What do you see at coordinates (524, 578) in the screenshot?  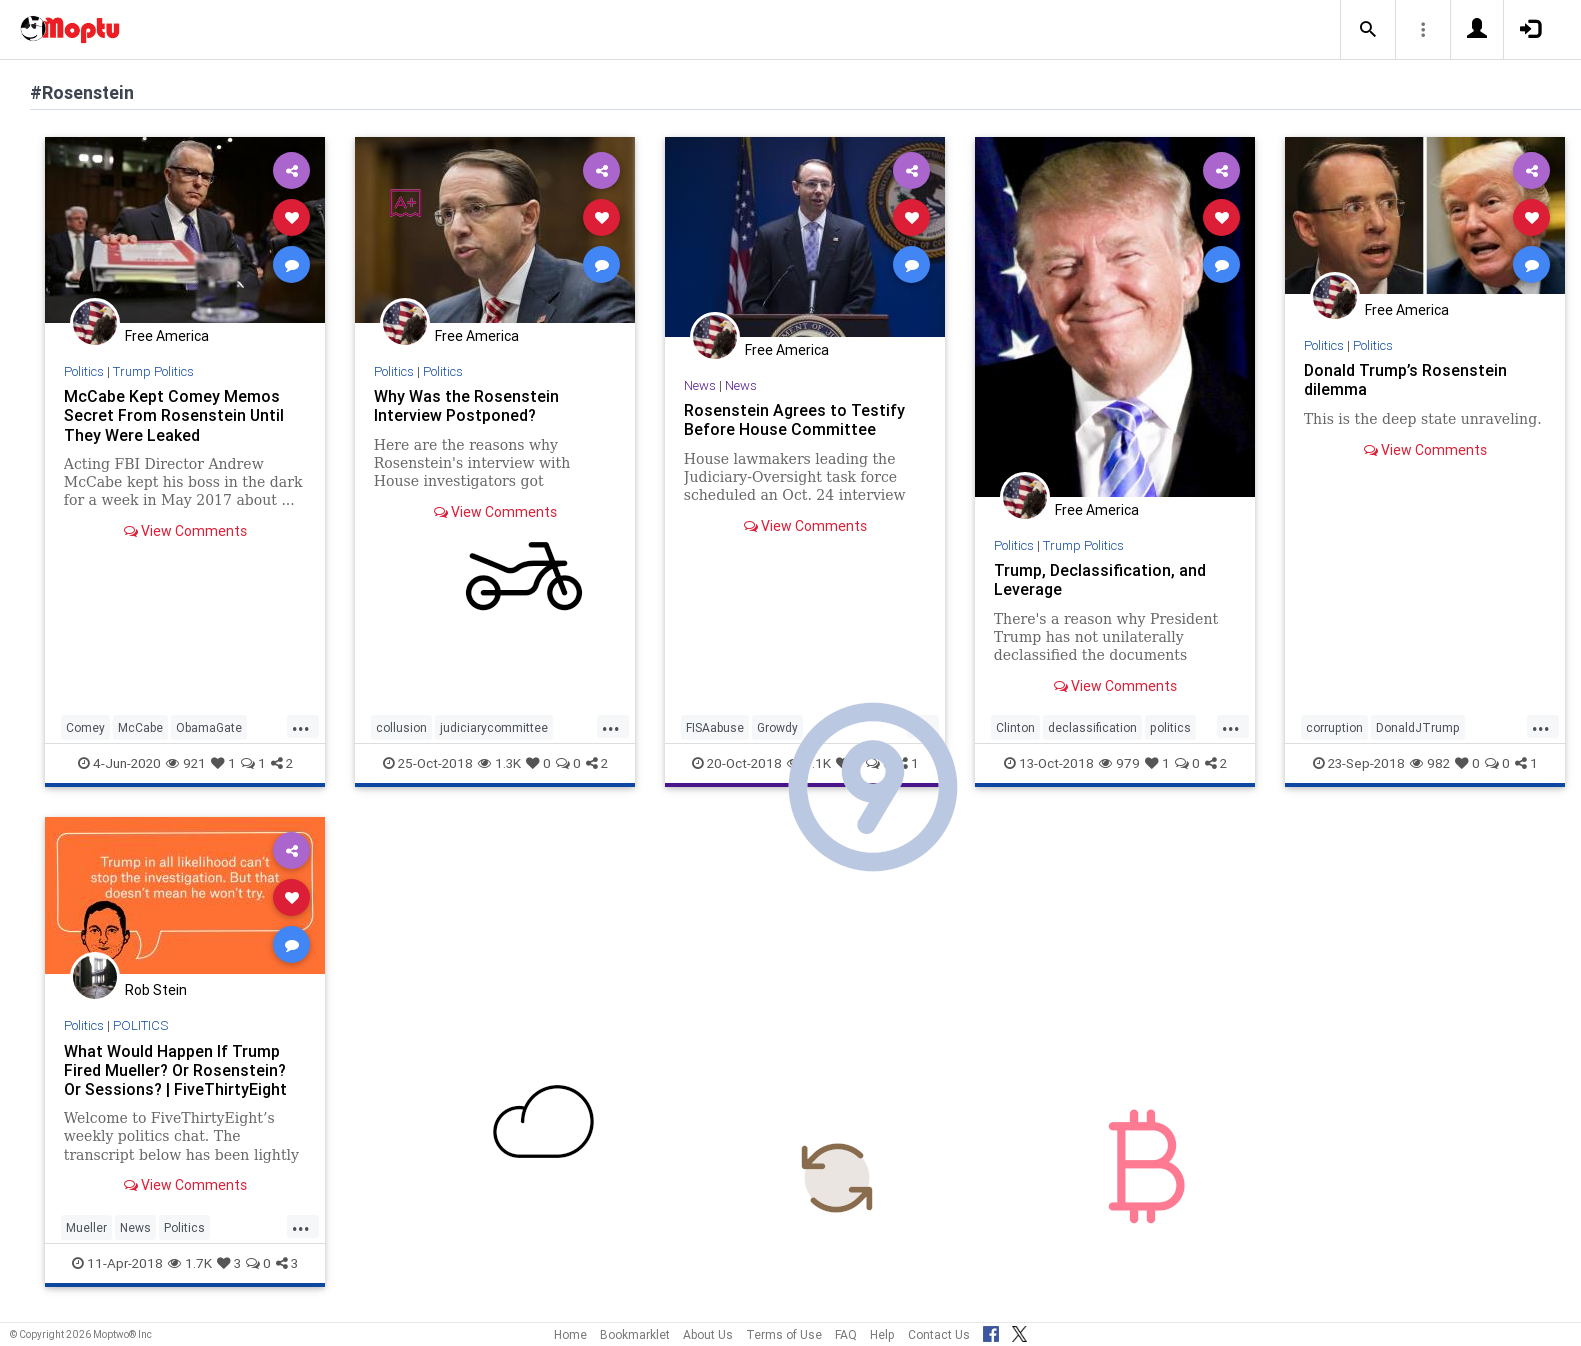 I see `select motorcycle as vehicle type` at bounding box center [524, 578].